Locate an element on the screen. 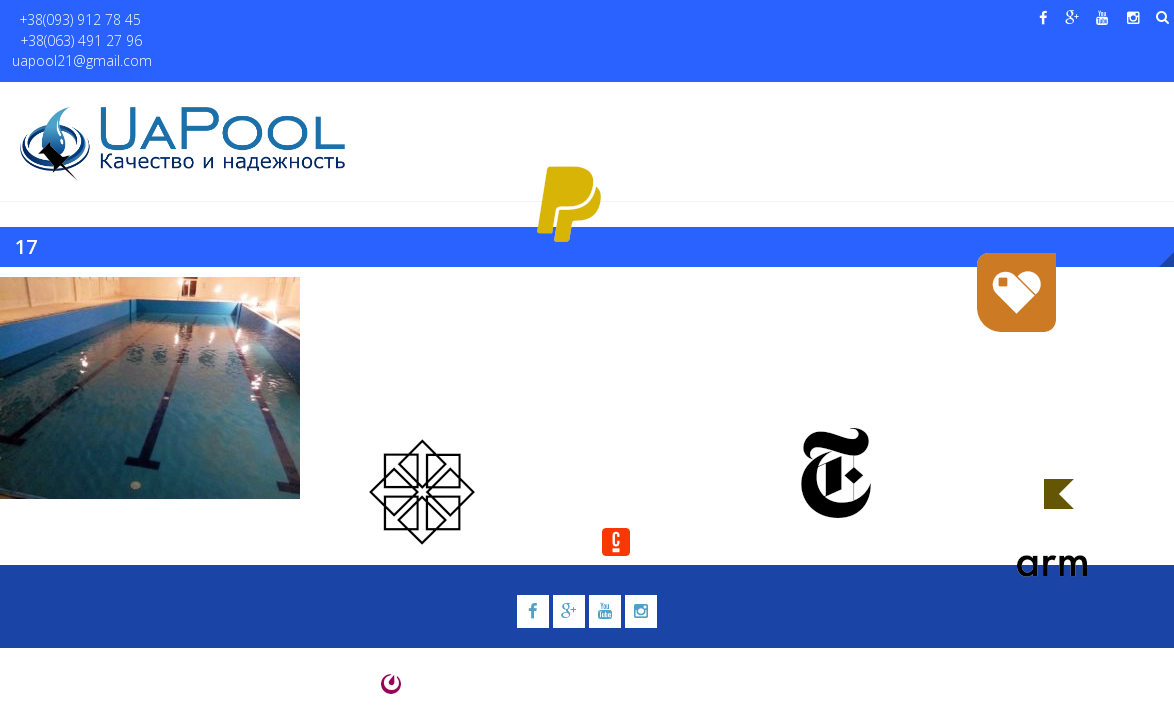  kotlin programming language logo is located at coordinates (1059, 494).